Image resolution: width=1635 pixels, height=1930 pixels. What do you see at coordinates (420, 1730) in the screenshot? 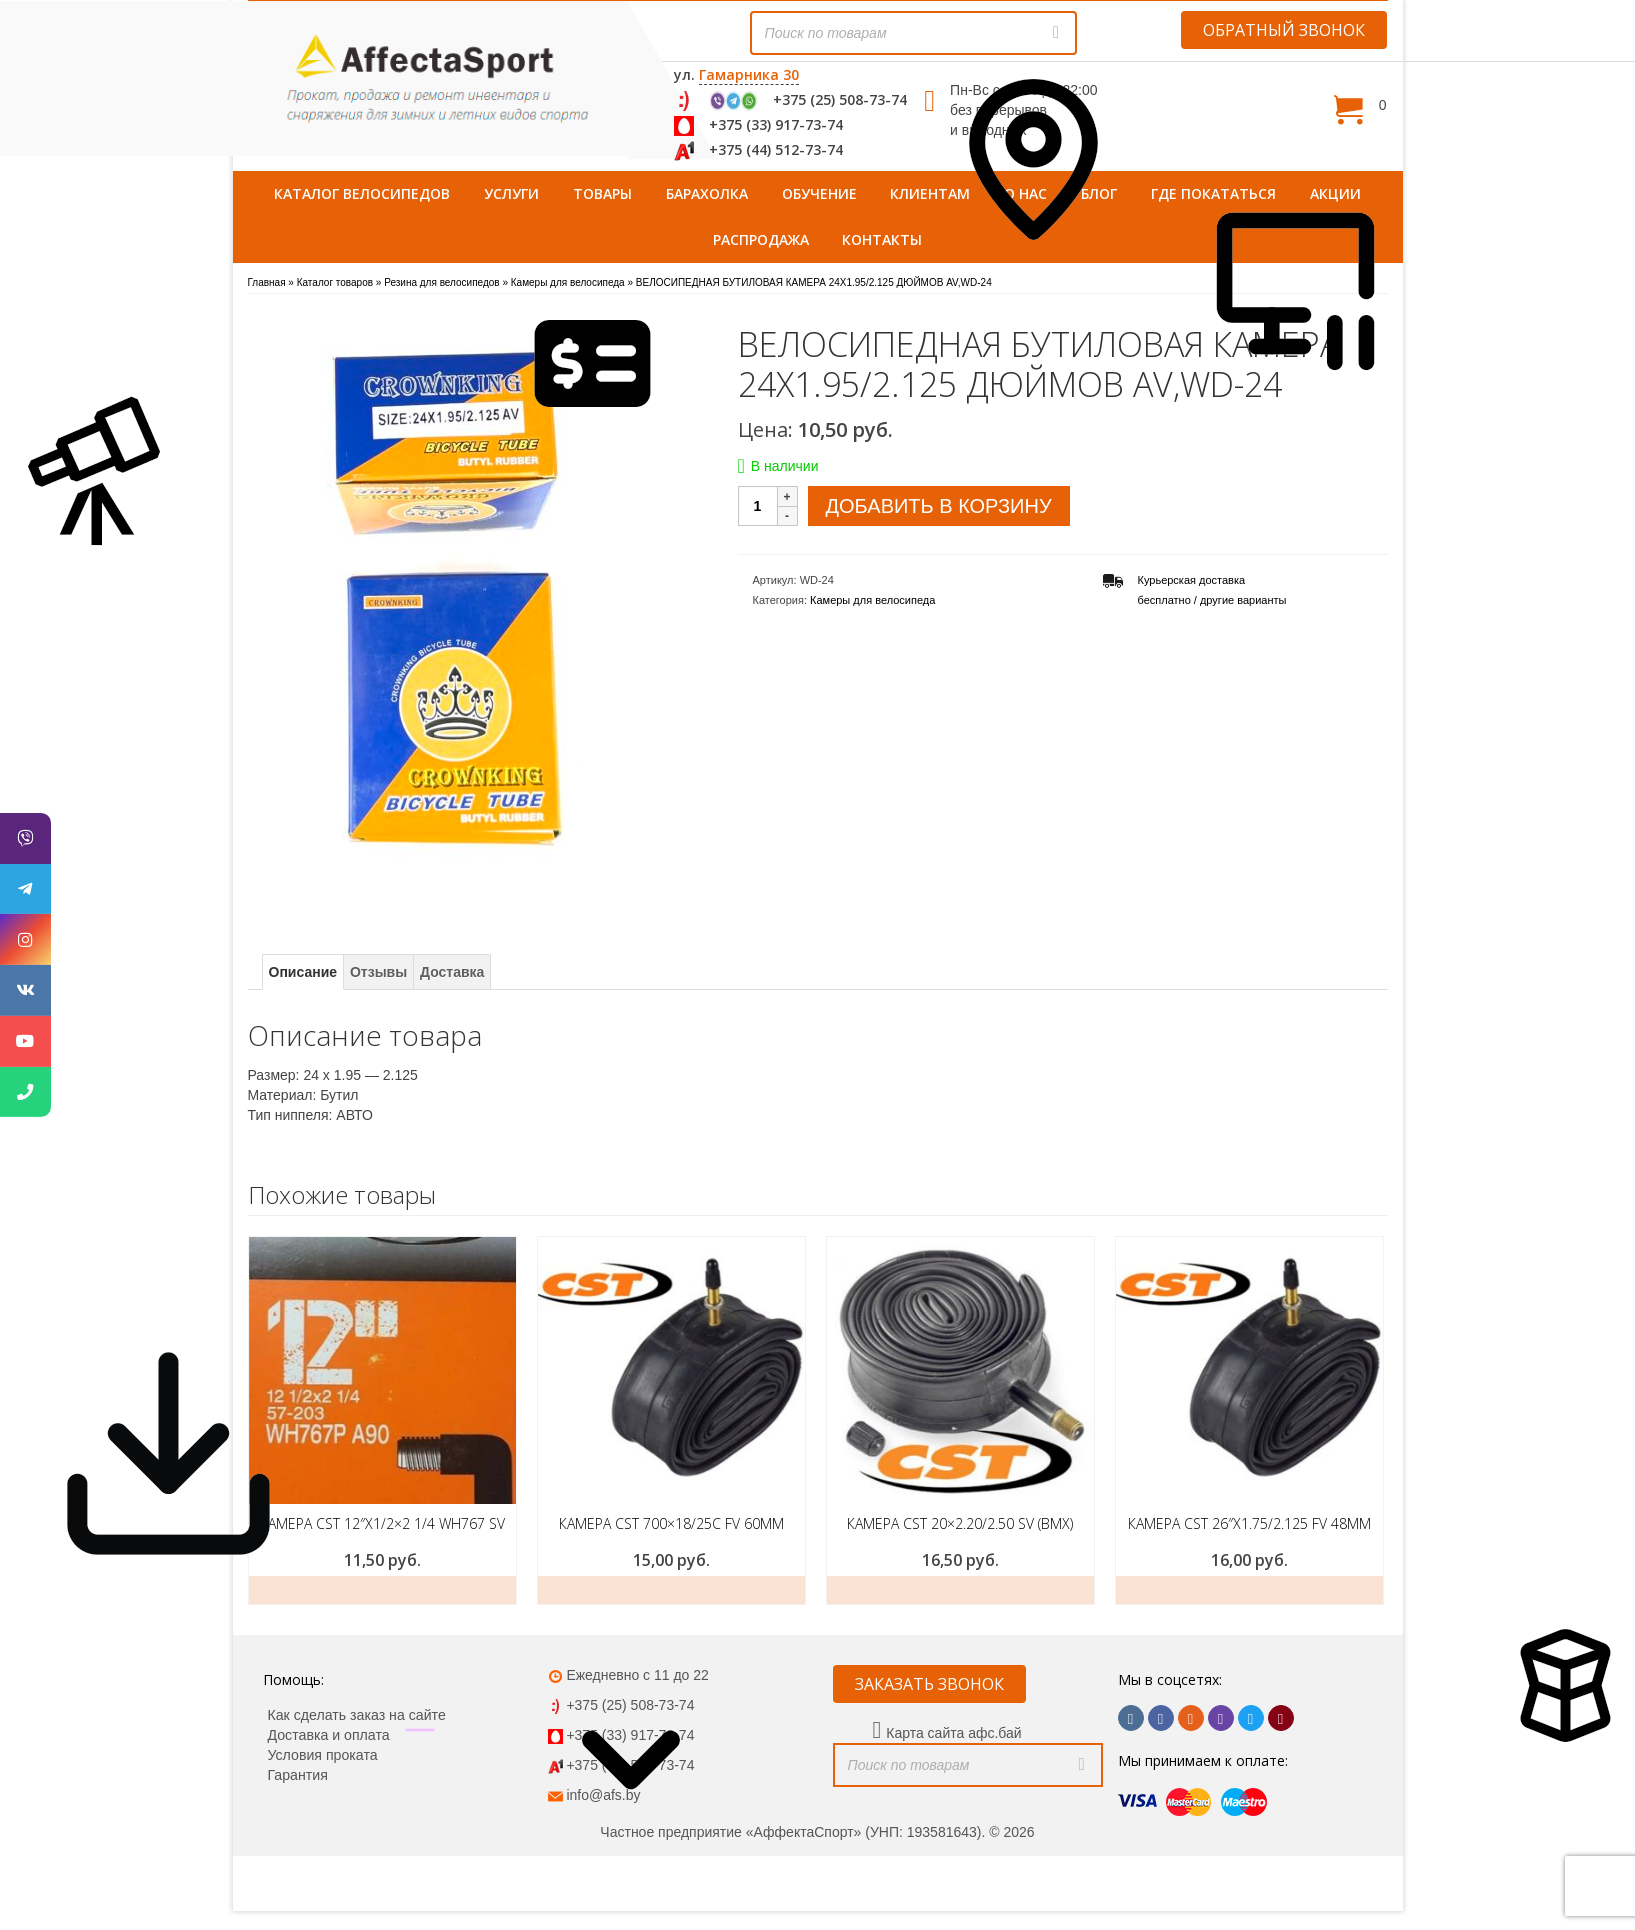
I see `decrease quantity or value` at bounding box center [420, 1730].